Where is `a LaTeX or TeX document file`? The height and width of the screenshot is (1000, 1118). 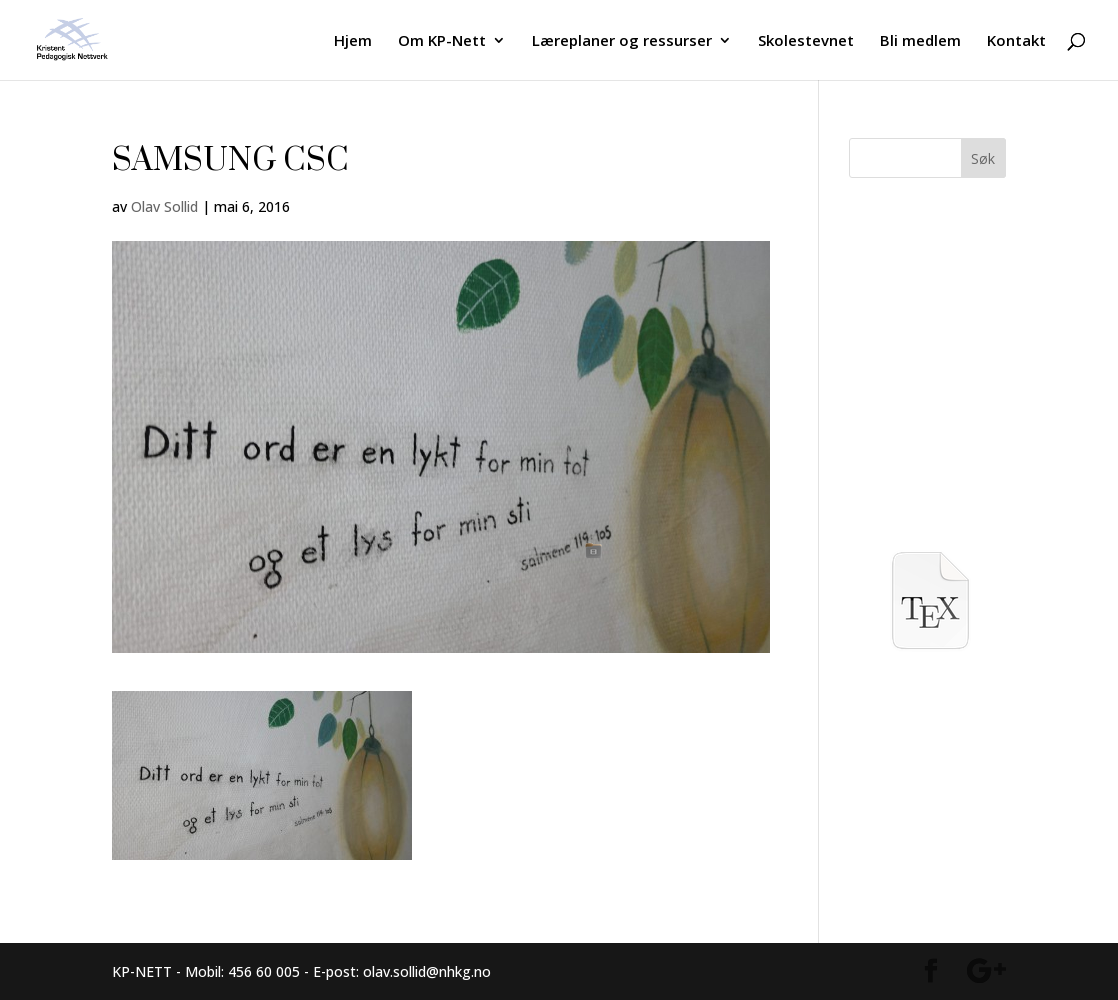
a LaTeX or TeX document file is located at coordinates (930, 600).